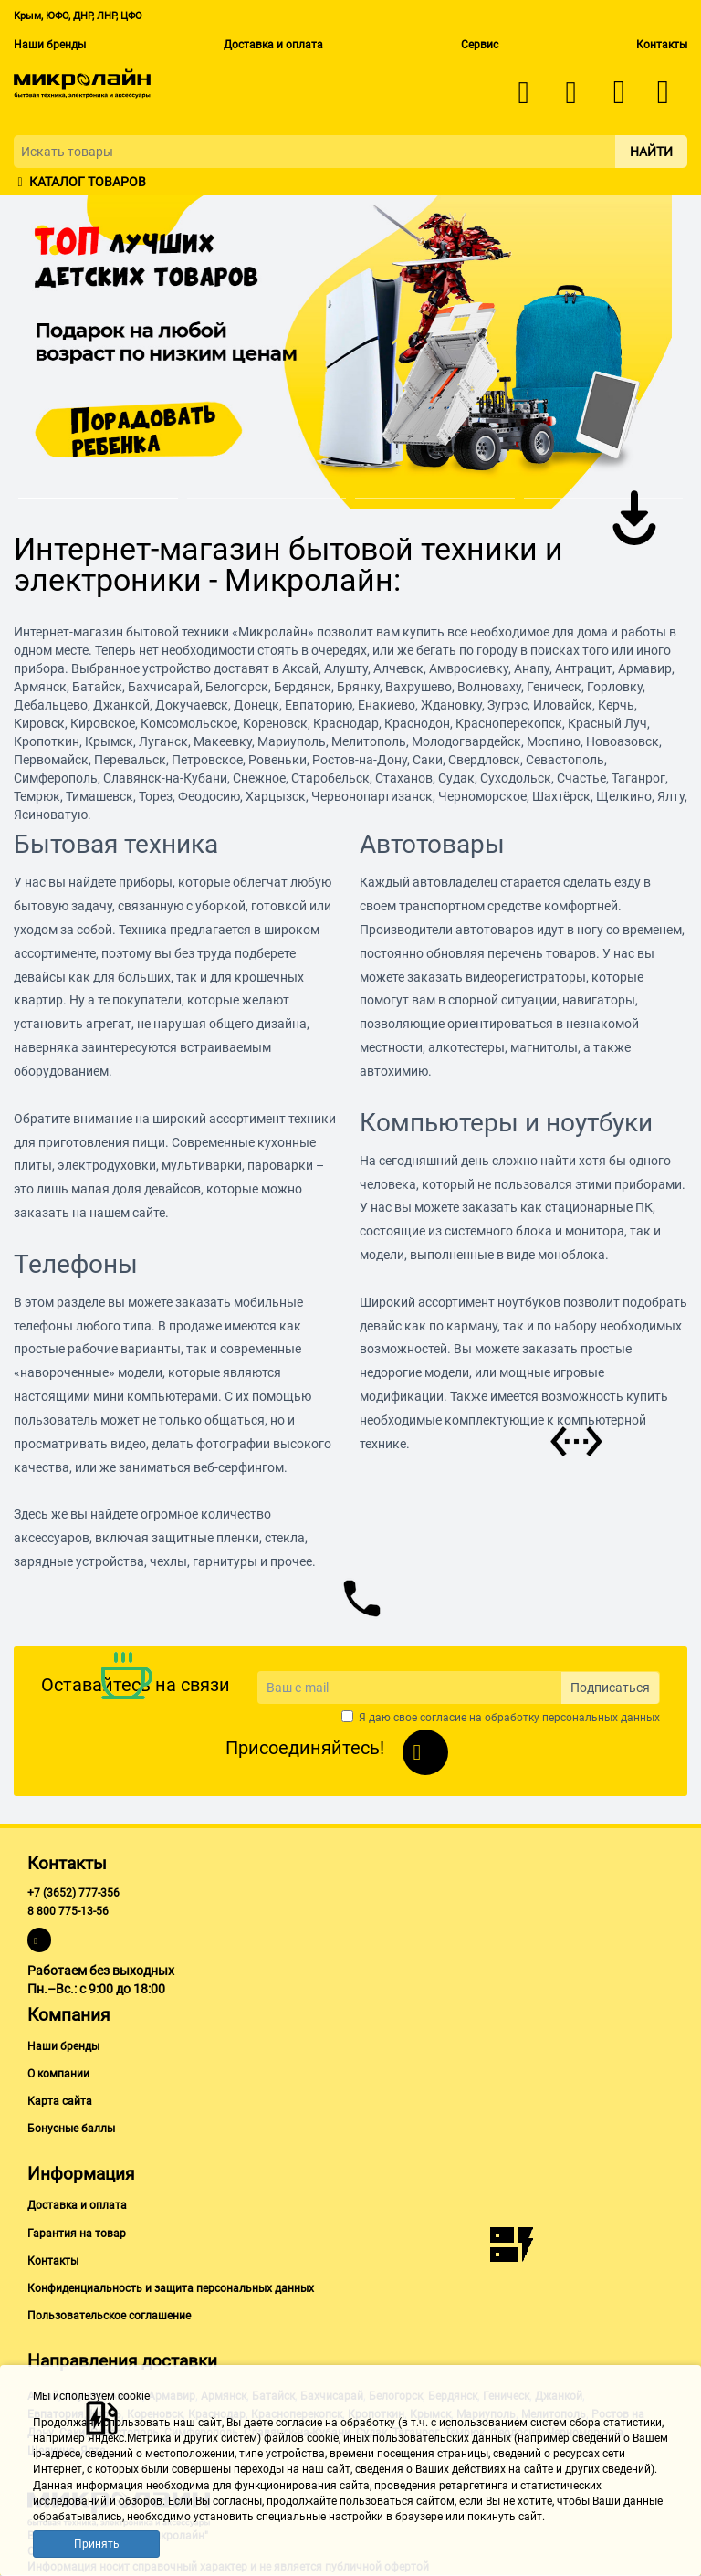  Describe the element at coordinates (361, 1598) in the screenshot. I see `make a phone call` at that location.